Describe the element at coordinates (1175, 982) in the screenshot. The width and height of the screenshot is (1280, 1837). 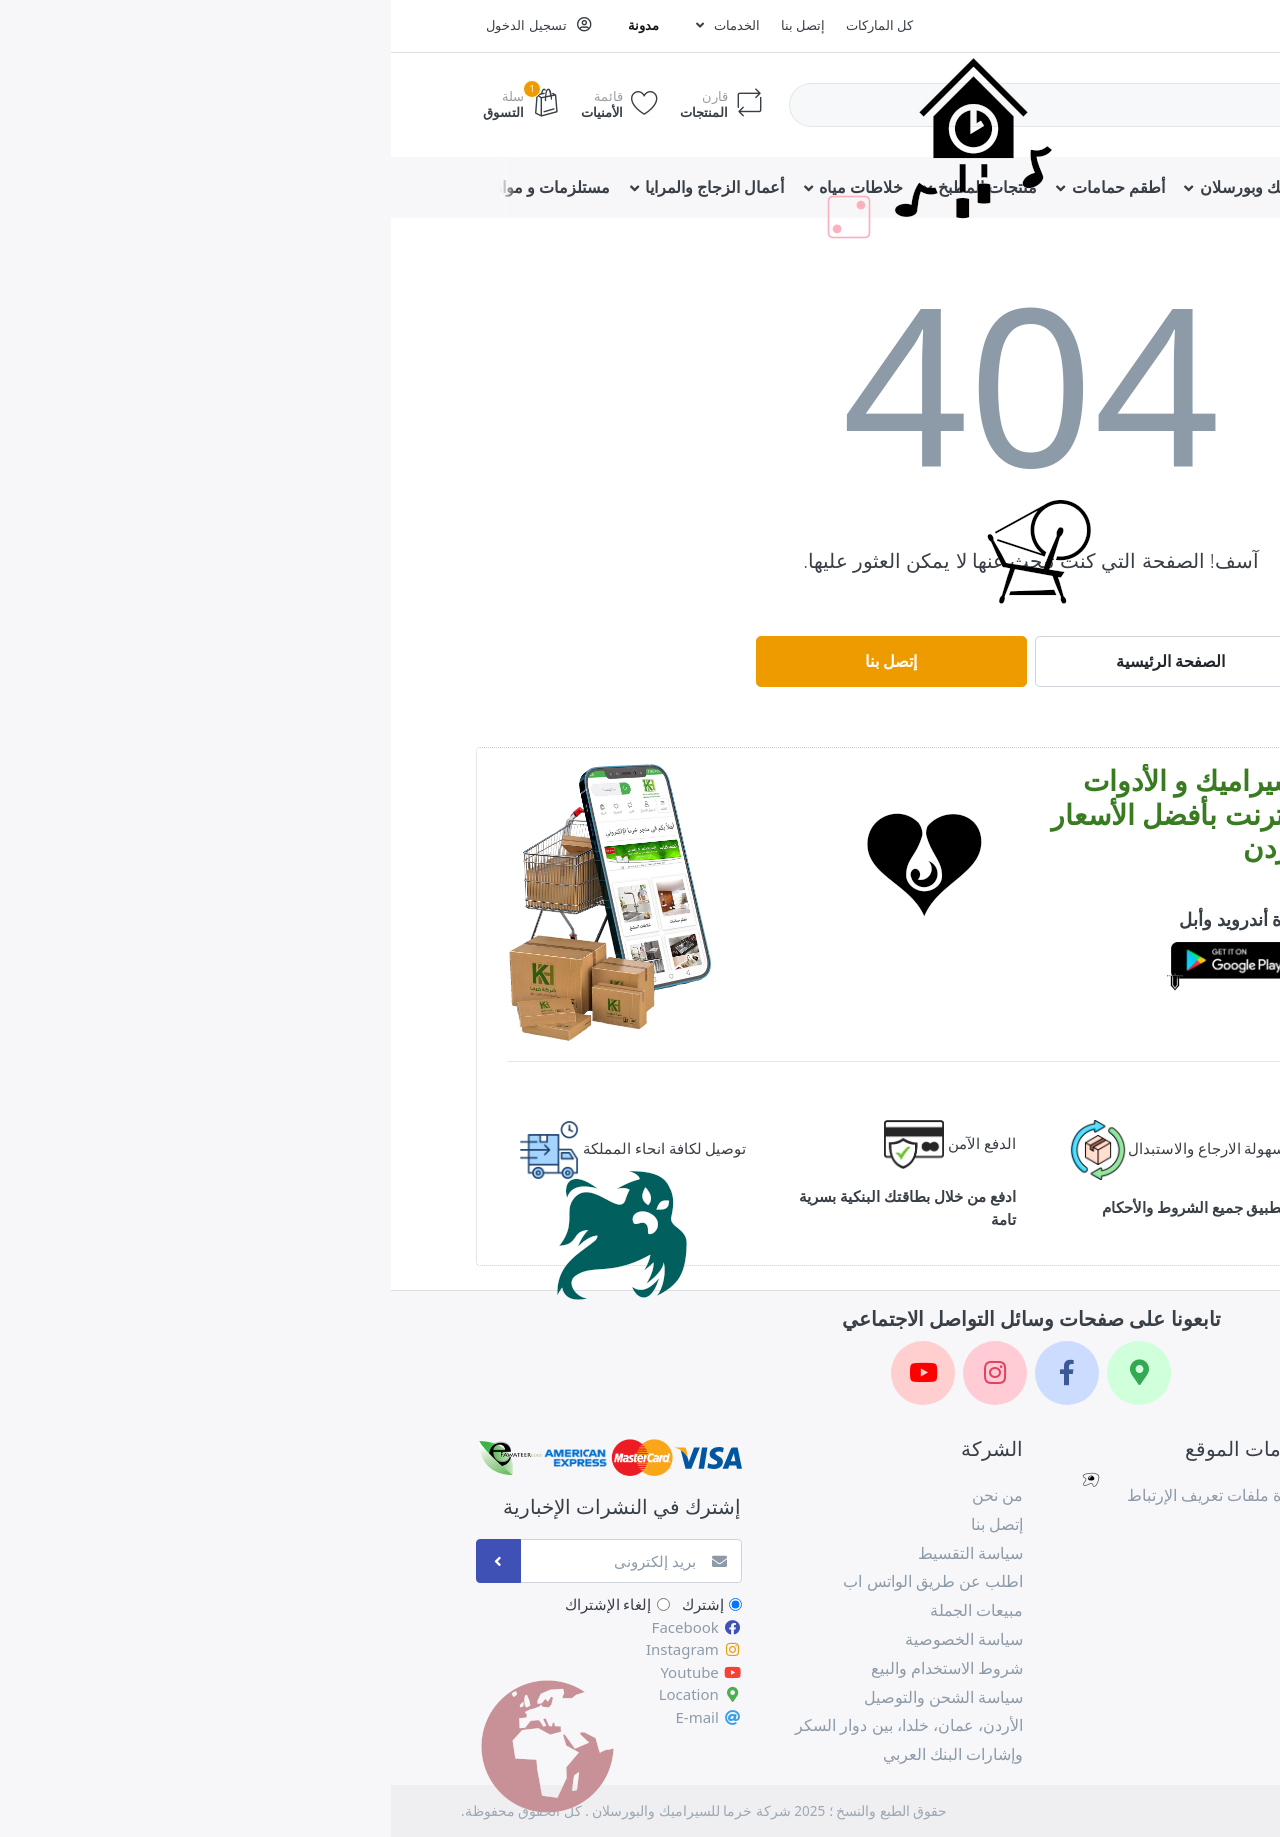
I see `adjust banner width or resize vertical flag element` at that location.